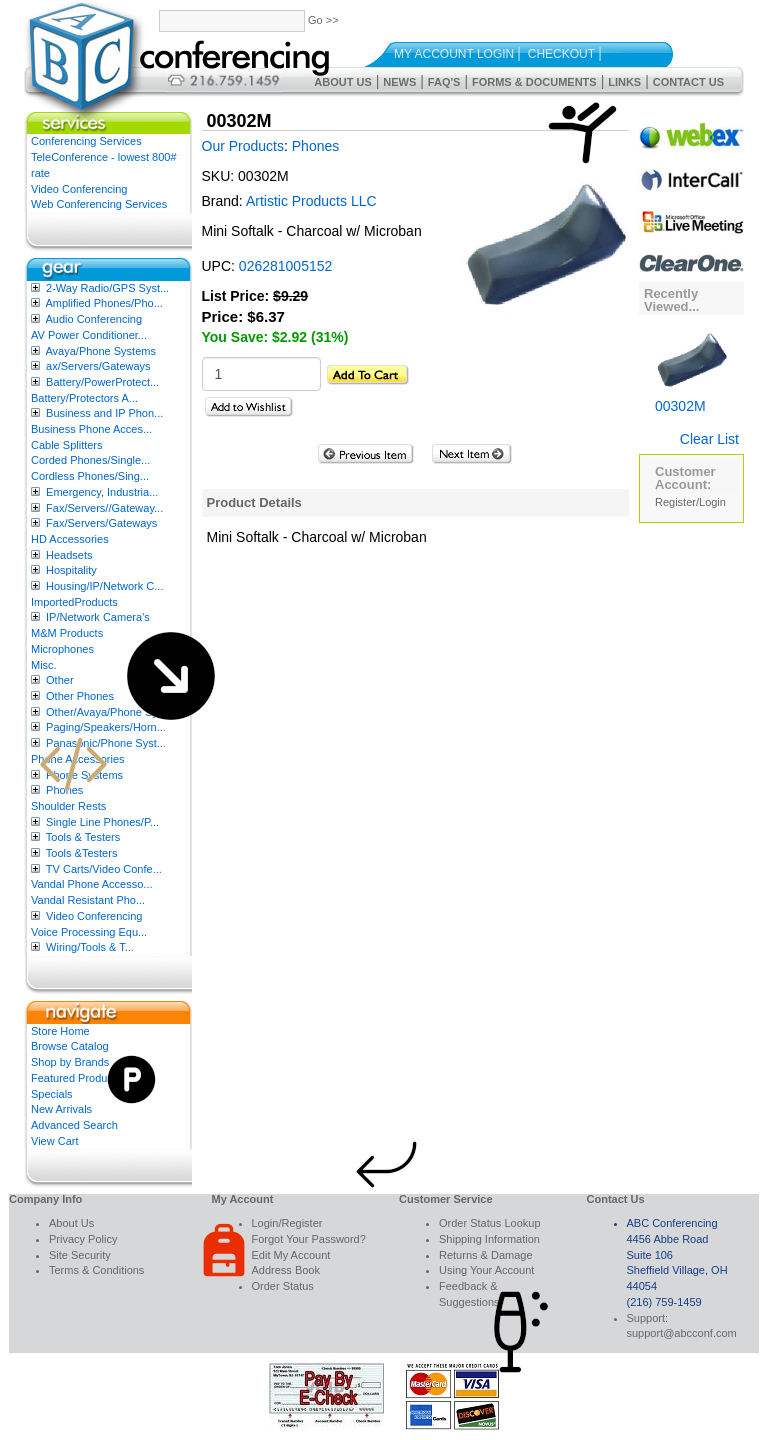 This screenshot has width=768, height=1440. I want to click on celebrate an achievement or milestone, so click(513, 1332).